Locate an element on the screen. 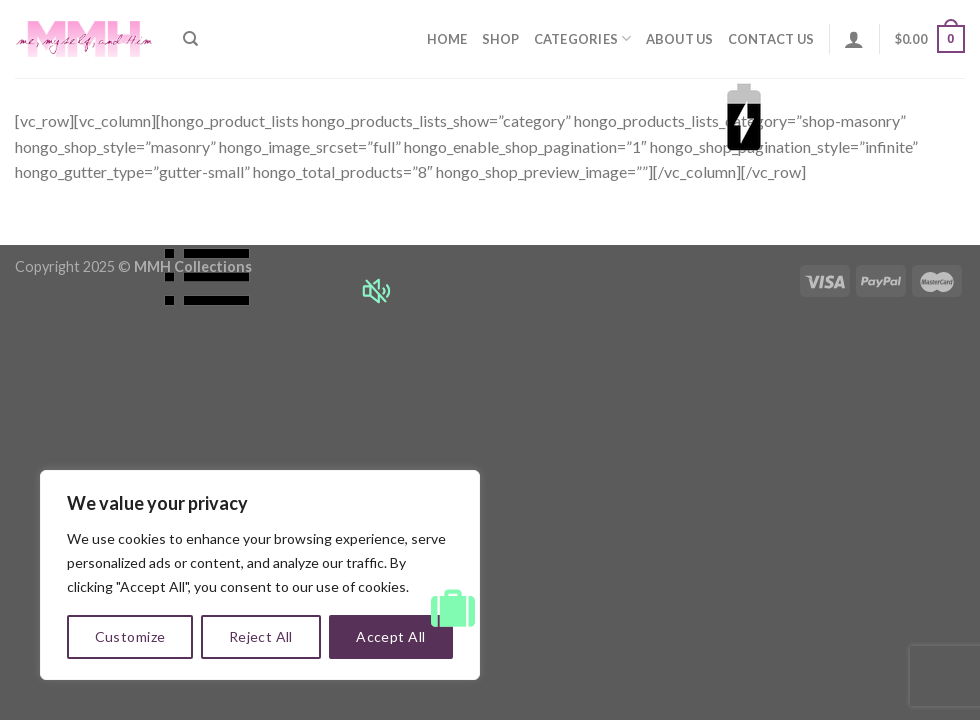 This screenshot has width=980, height=720. mute audio or sound is located at coordinates (376, 291).